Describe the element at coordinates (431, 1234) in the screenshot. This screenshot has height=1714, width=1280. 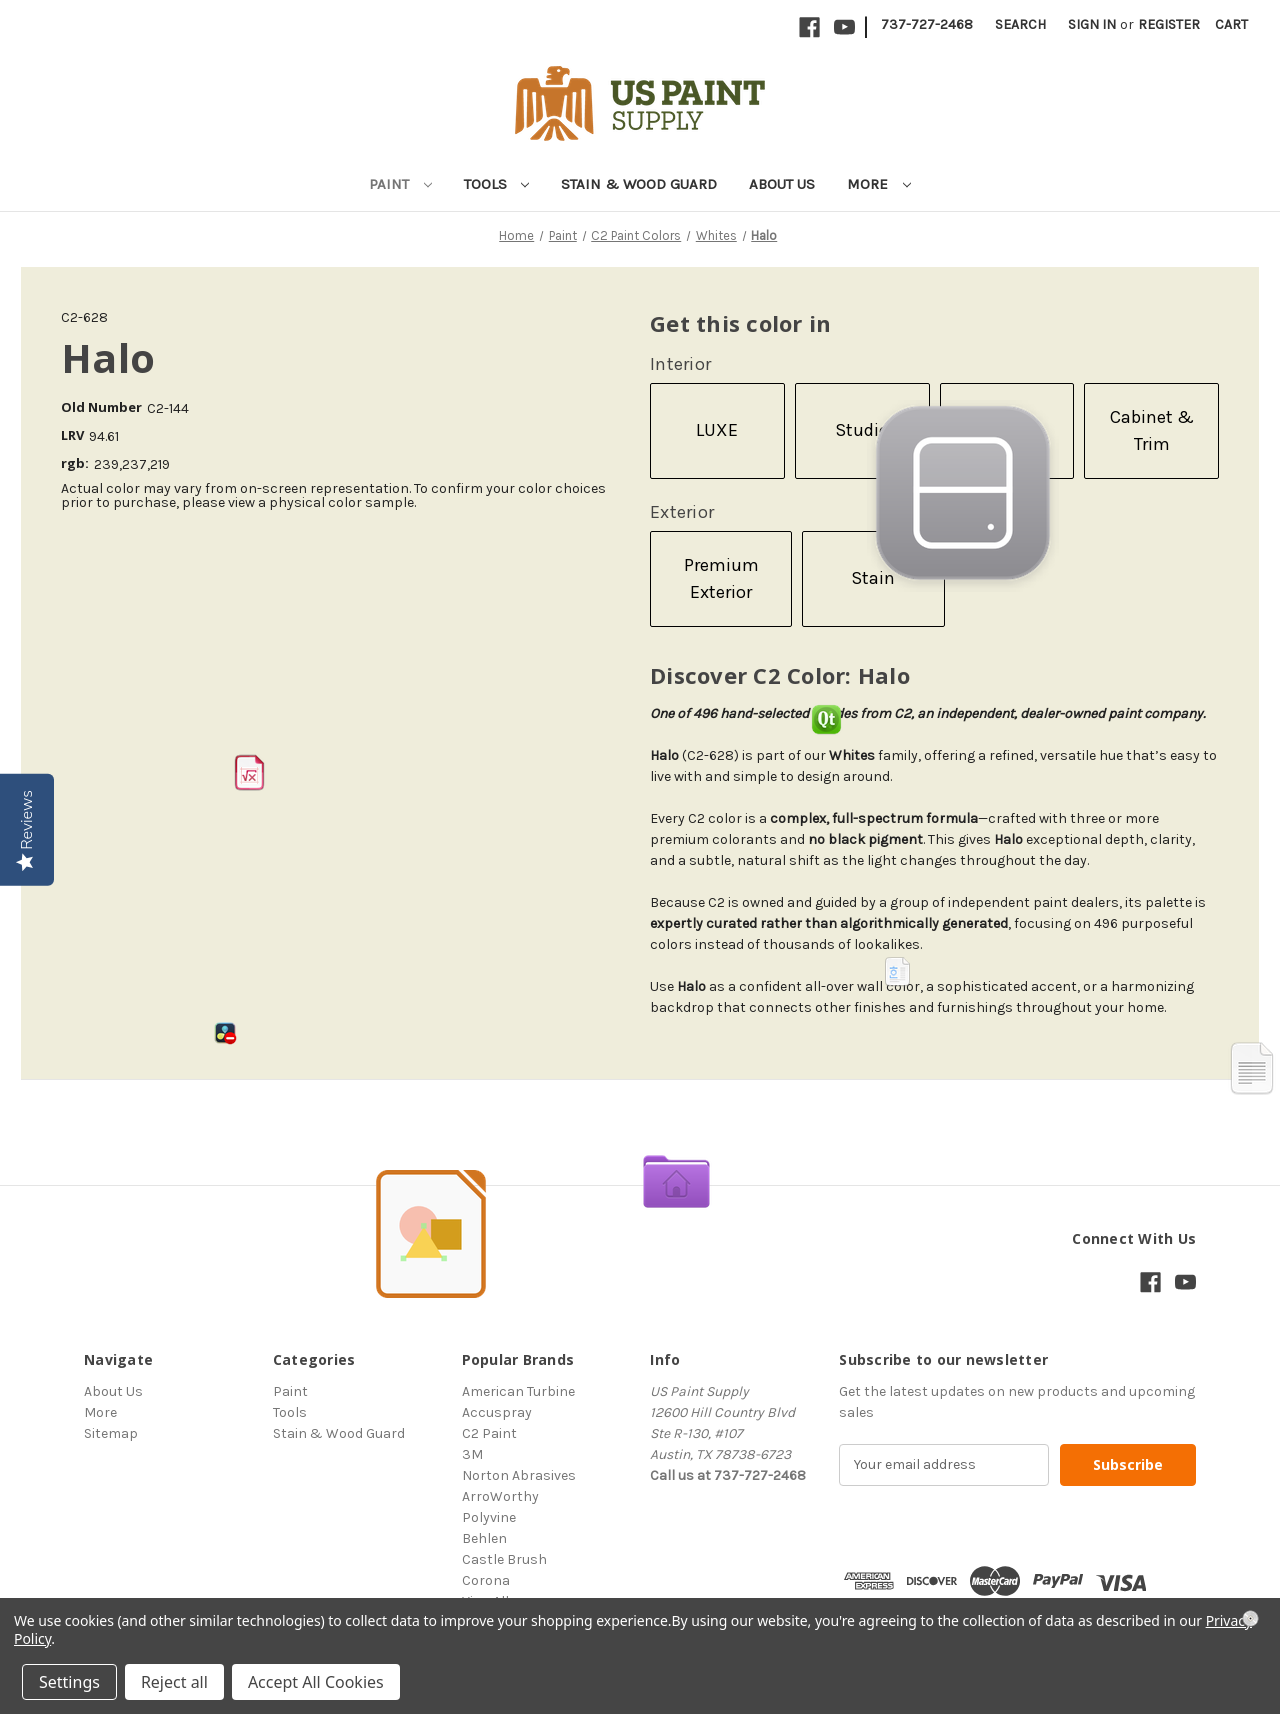
I see `open a libreoffice draw document` at that location.